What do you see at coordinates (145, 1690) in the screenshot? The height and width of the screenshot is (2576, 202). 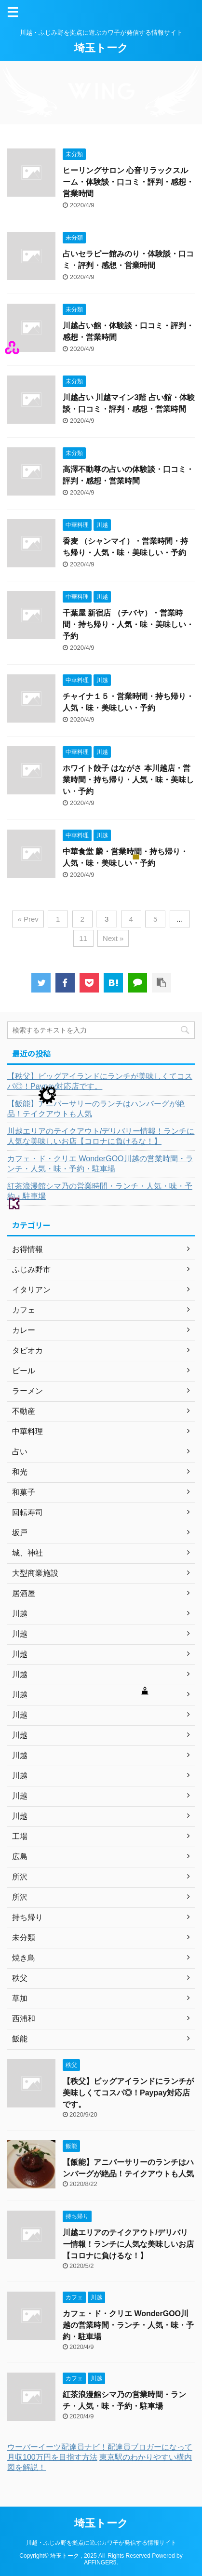 I see `access candle or ambient lighting mode` at bounding box center [145, 1690].